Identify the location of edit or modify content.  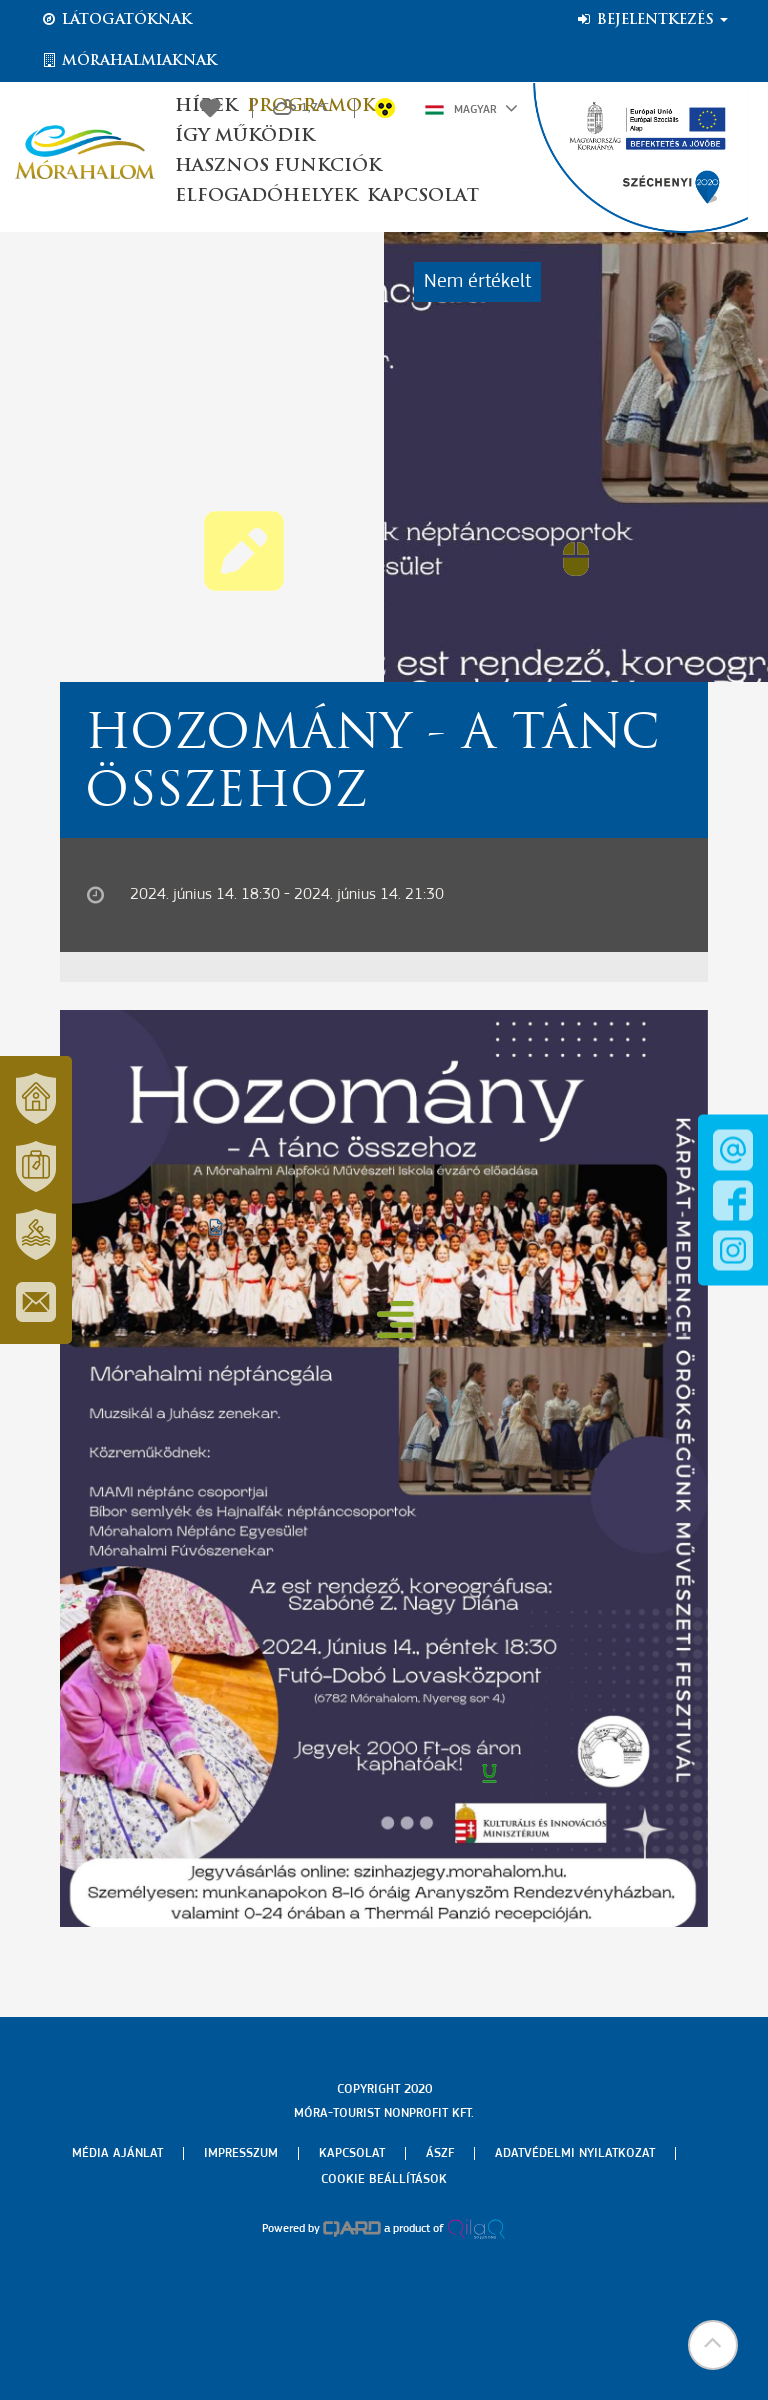
(244, 551).